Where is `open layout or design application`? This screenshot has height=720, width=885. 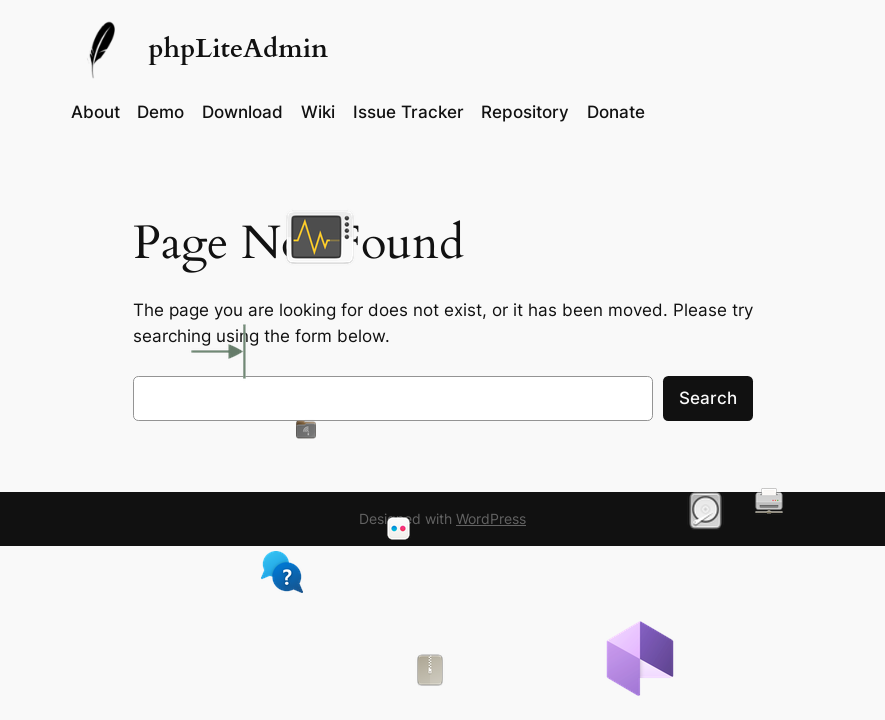
open layout or design application is located at coordinates (640, 659).